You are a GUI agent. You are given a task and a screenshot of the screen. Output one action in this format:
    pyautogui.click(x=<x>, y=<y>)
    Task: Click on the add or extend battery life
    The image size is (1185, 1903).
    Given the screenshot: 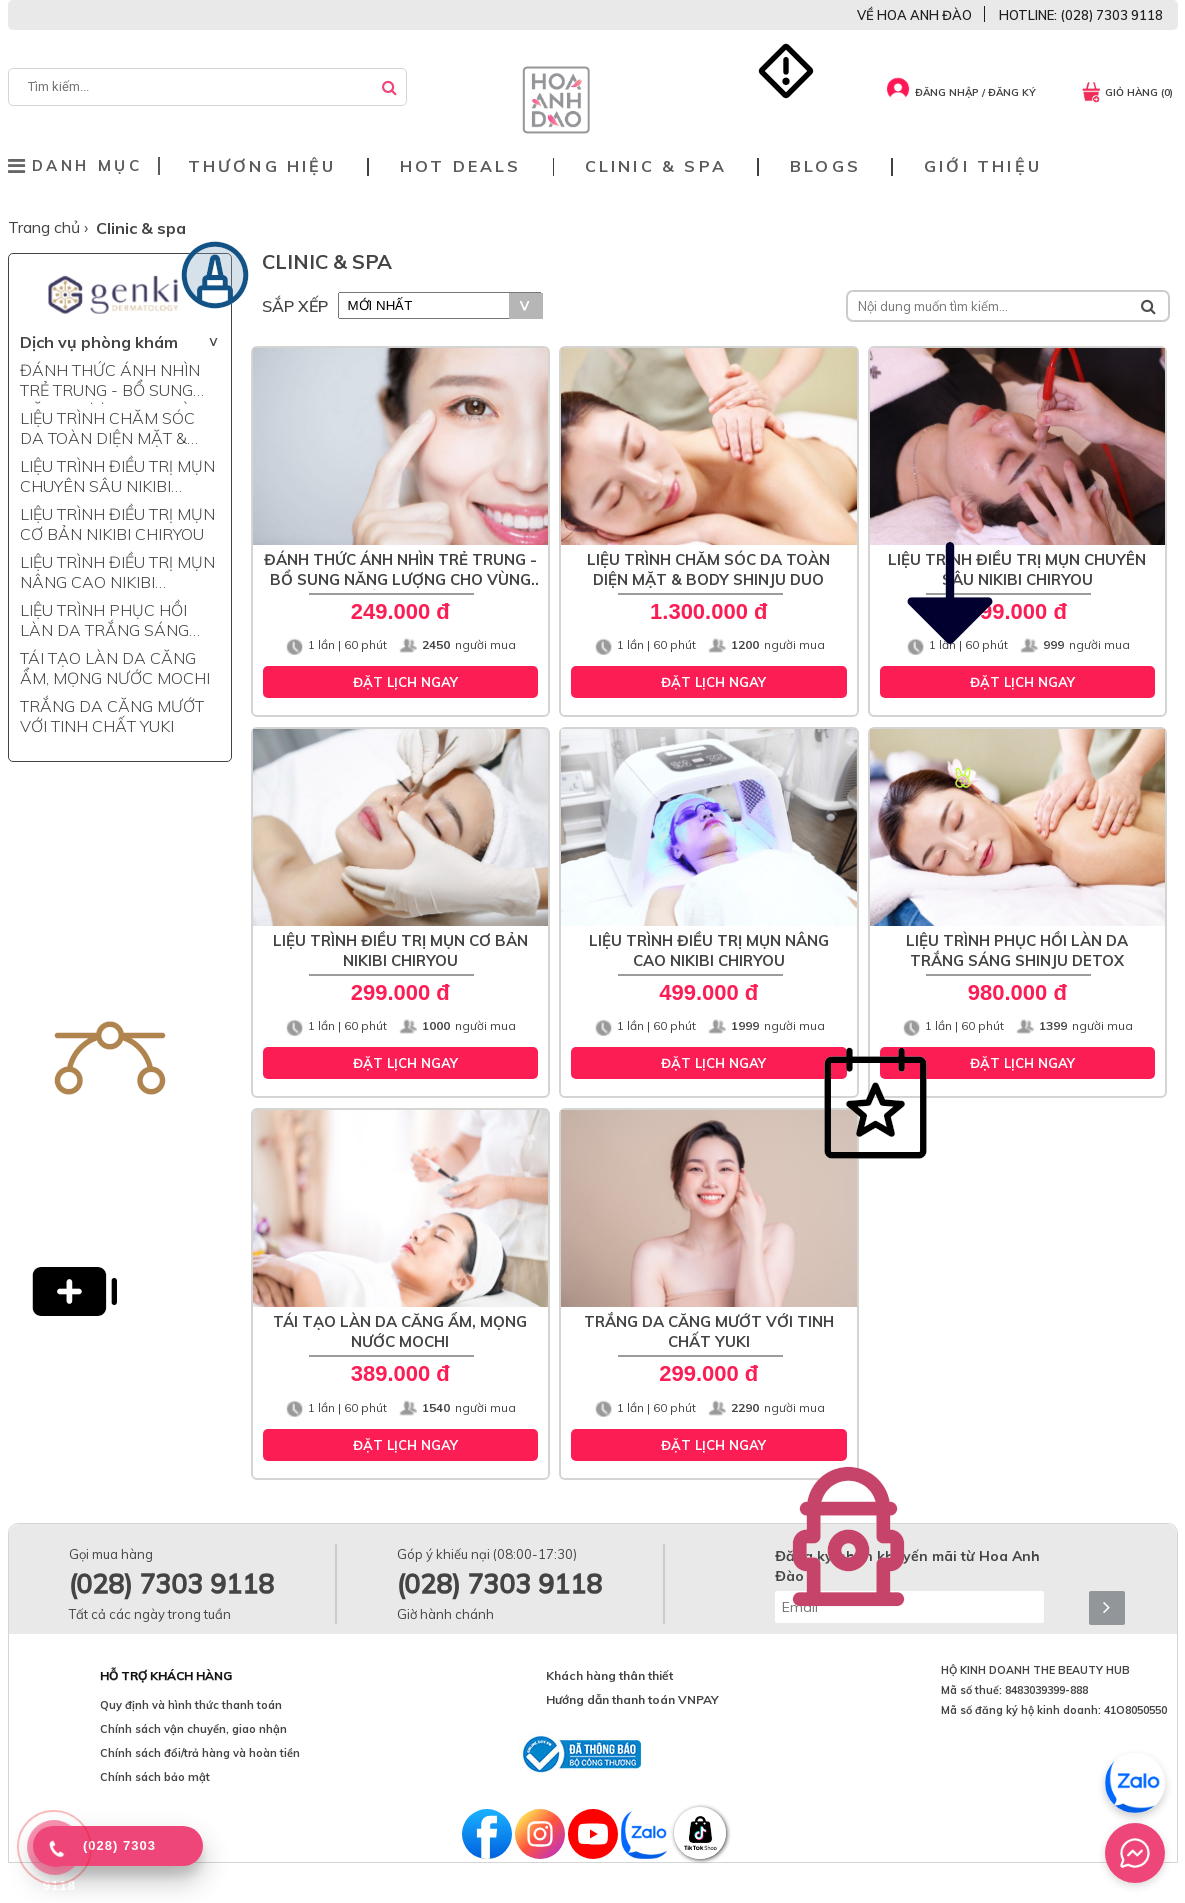 What is the action you would take?
    pyautogui.click(x=73, y=1291)
    